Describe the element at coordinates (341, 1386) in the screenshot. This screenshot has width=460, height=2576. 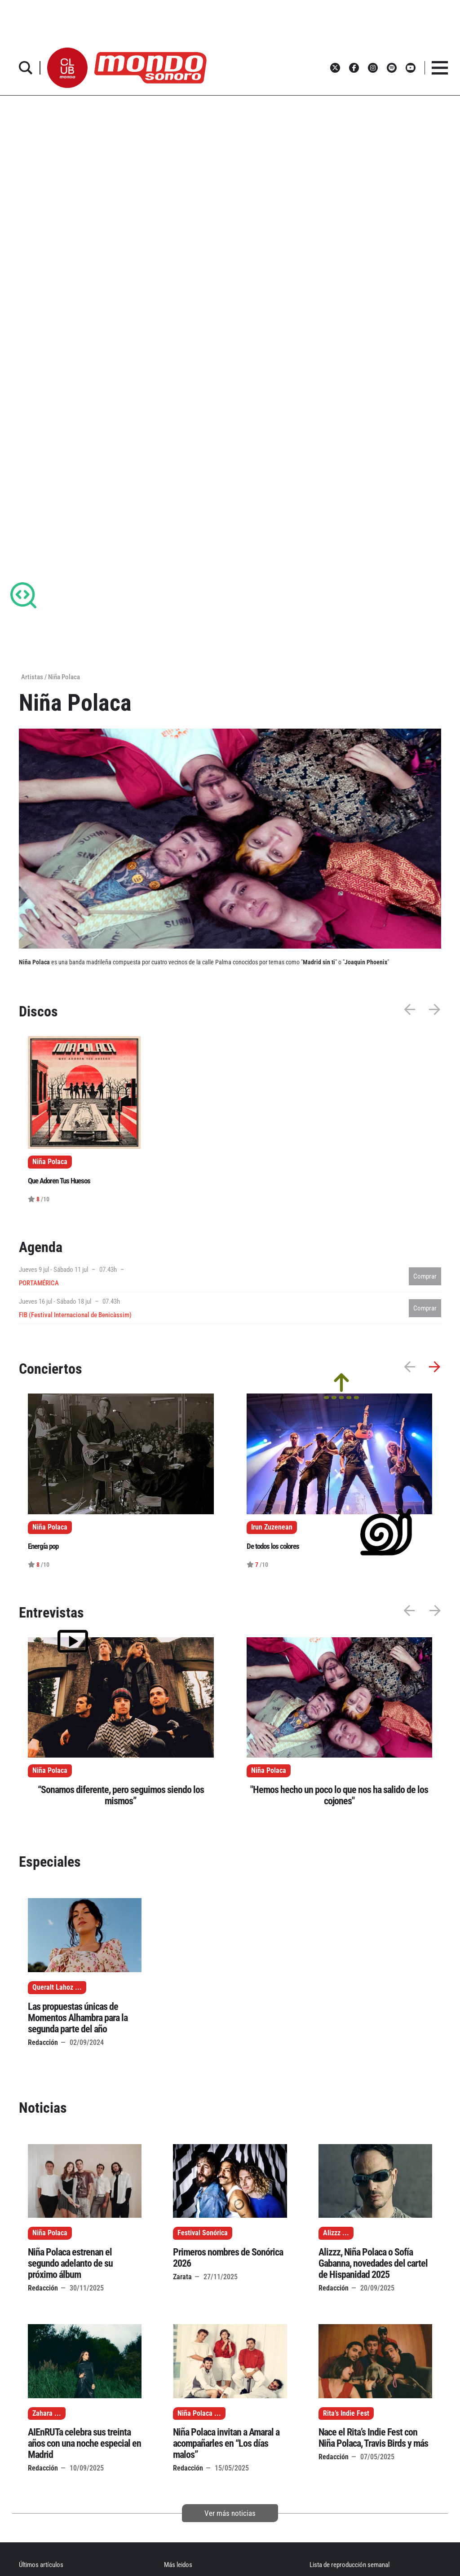
I see `collapse content upward` at that location.